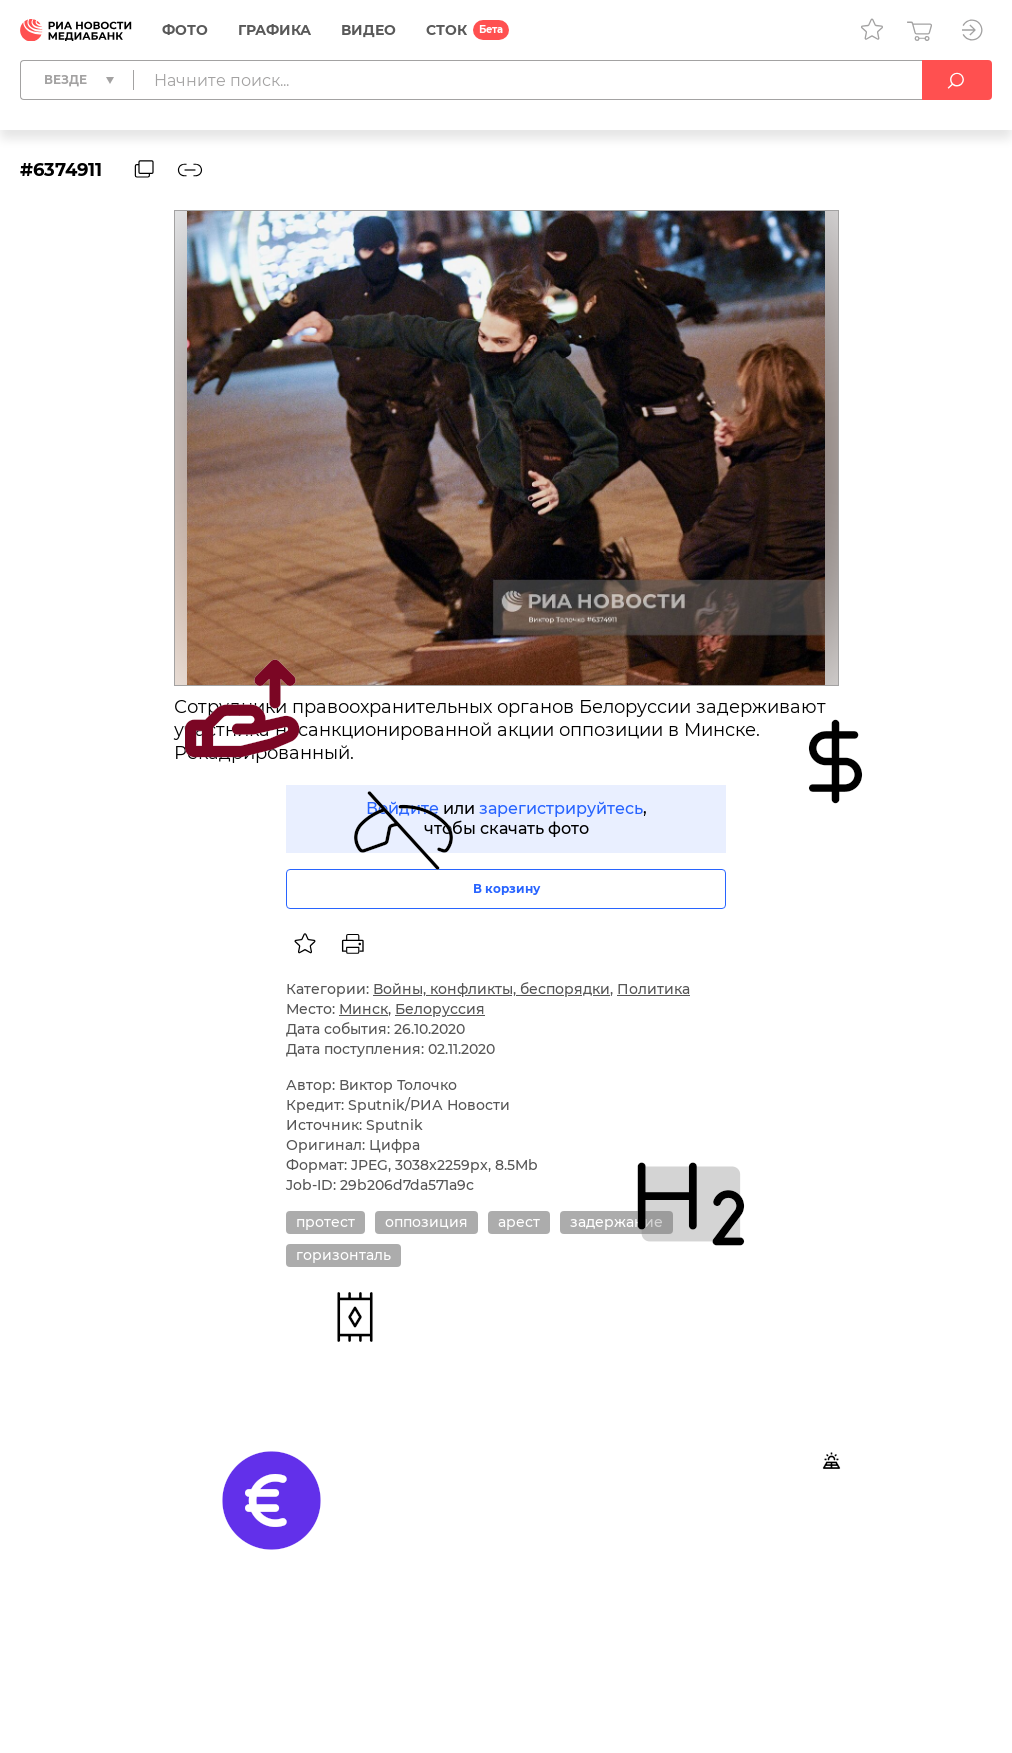 The height and width of the screenshot is (1753, 1012). What do you see at coordinates (245, 714) in the screenshot?
I see `upload or send from your device` at bounding box center [245, 714].